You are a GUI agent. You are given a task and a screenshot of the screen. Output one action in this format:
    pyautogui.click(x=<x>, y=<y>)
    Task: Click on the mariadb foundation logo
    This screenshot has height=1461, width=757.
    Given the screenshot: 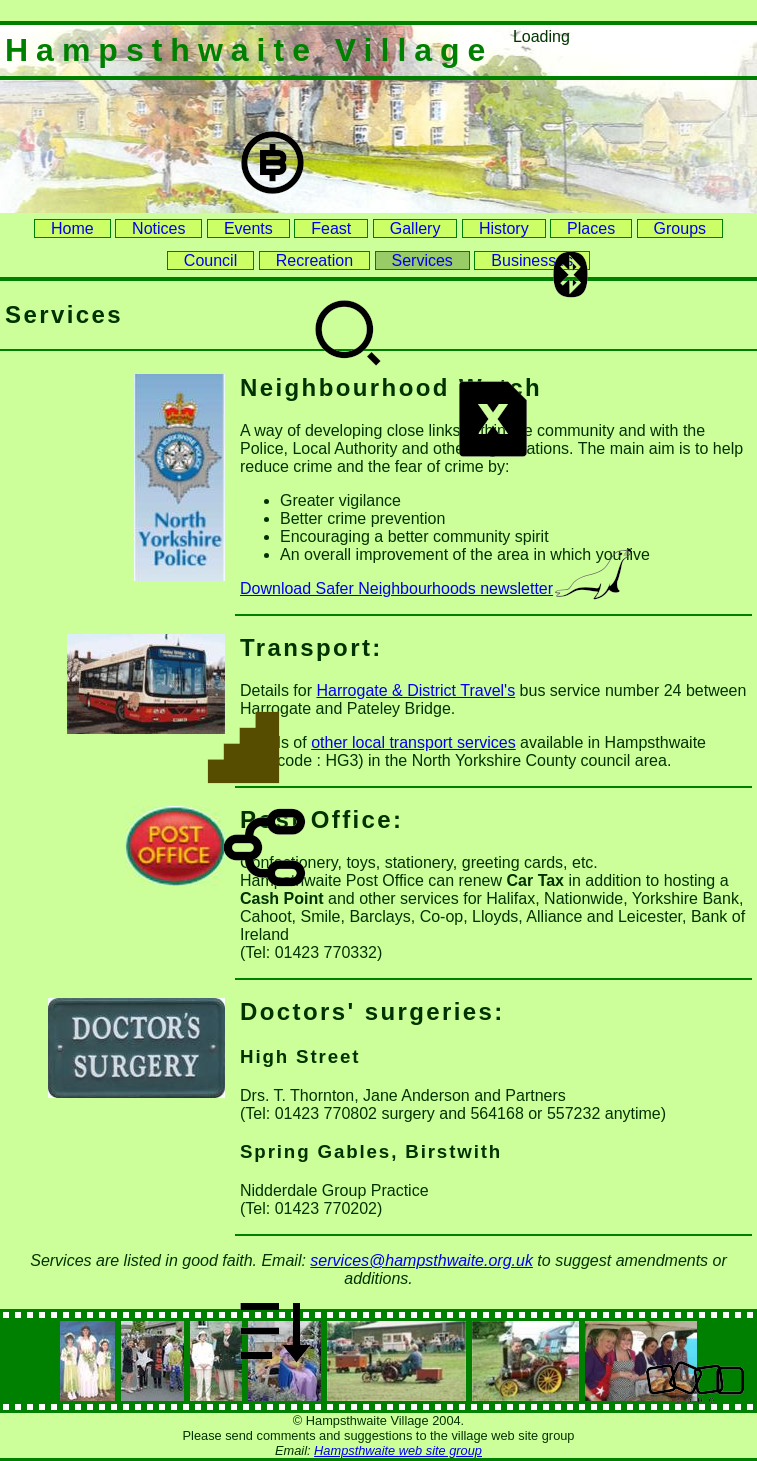 What is the action you would take?
    pyautogui.click(x=593, y=574)
    